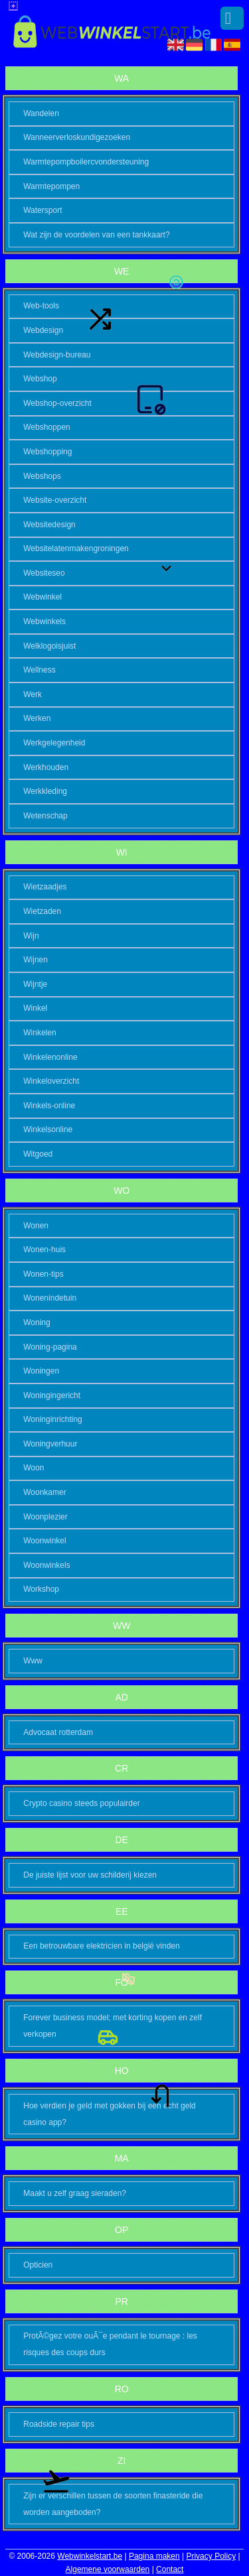 This screenshot has height=2576, width=249. What do you see at coordinates (100, 319) in the screenshot?
I see `shuffle playlist or queue order` at bounding box center [100, 319].